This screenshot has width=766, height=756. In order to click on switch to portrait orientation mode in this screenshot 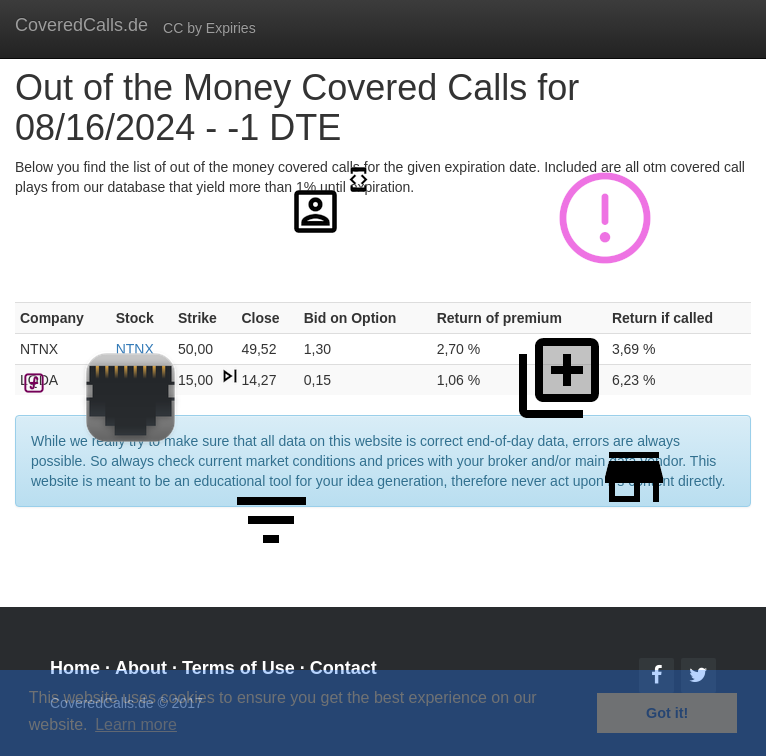, I will do `click(315, 211)`.